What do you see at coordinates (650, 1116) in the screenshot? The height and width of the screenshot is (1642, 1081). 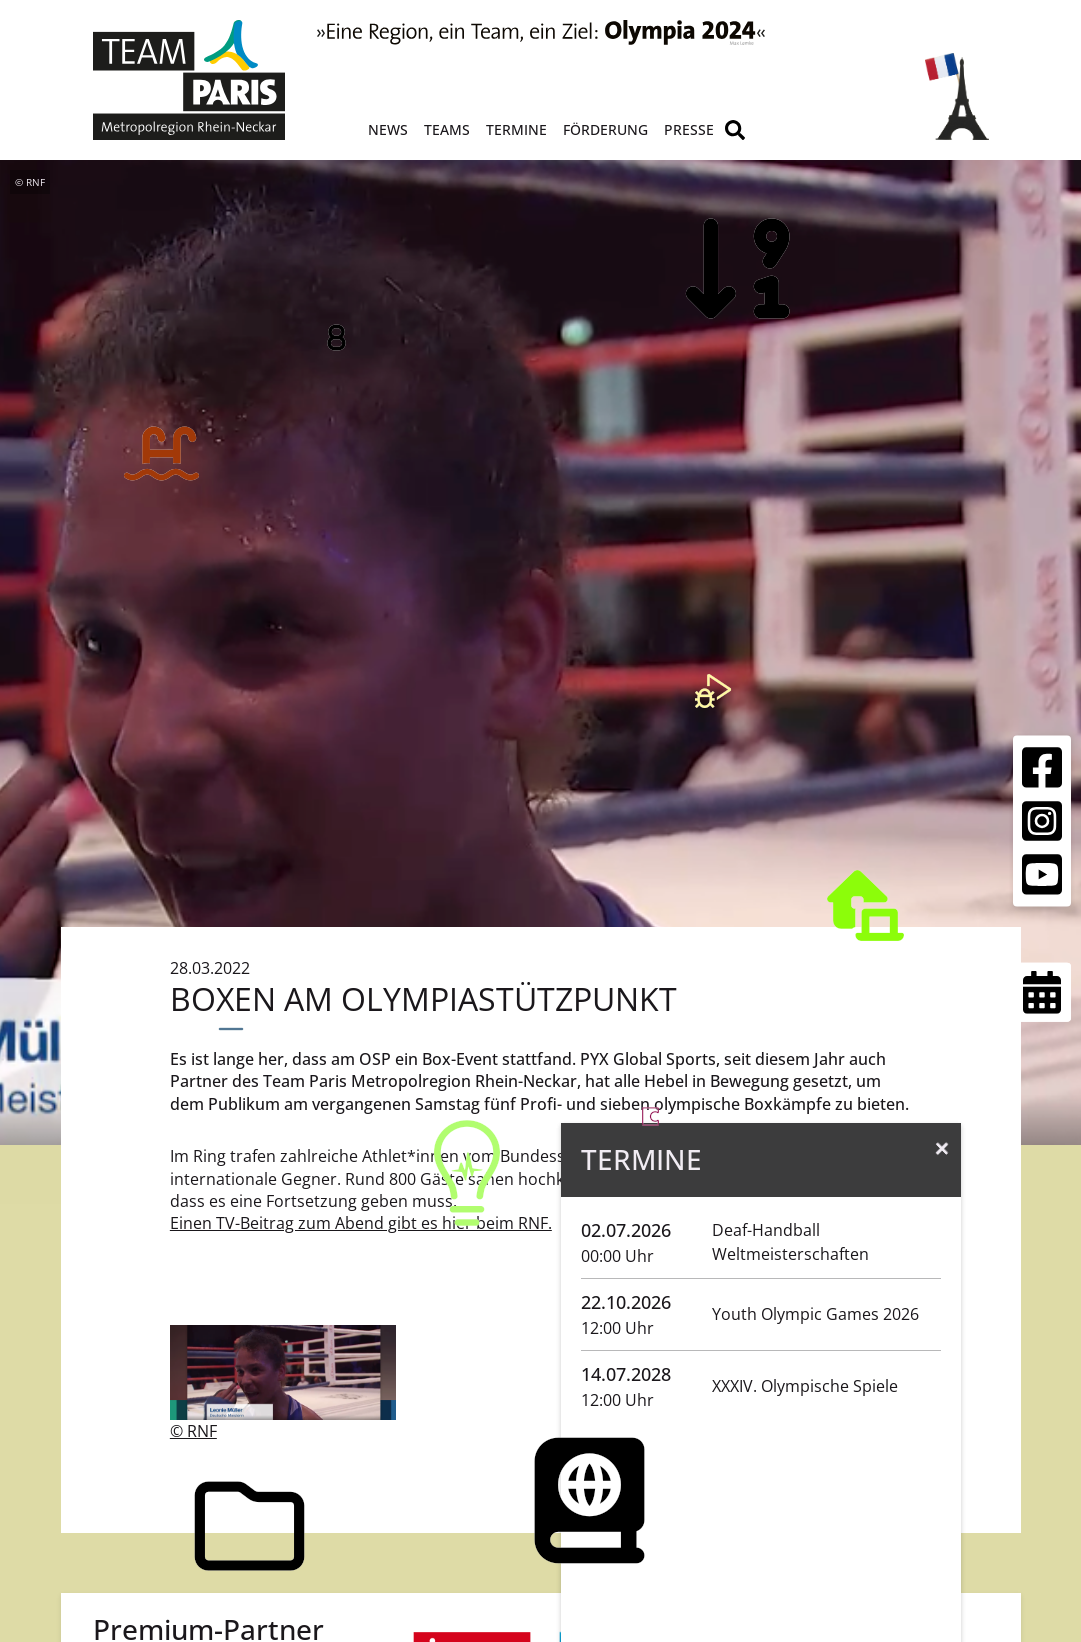 I see `open coda app` at bounding box center [650, 1116].